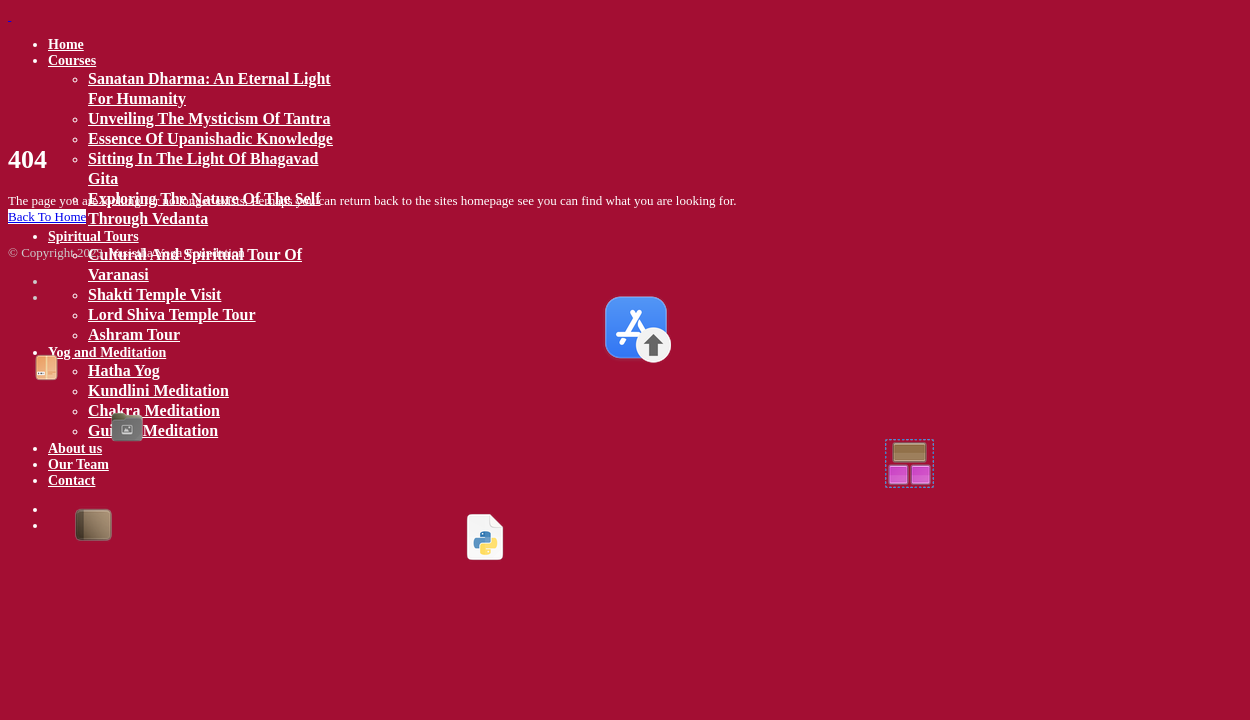  I want to click on access desktop folder or files, so click(93, 523).